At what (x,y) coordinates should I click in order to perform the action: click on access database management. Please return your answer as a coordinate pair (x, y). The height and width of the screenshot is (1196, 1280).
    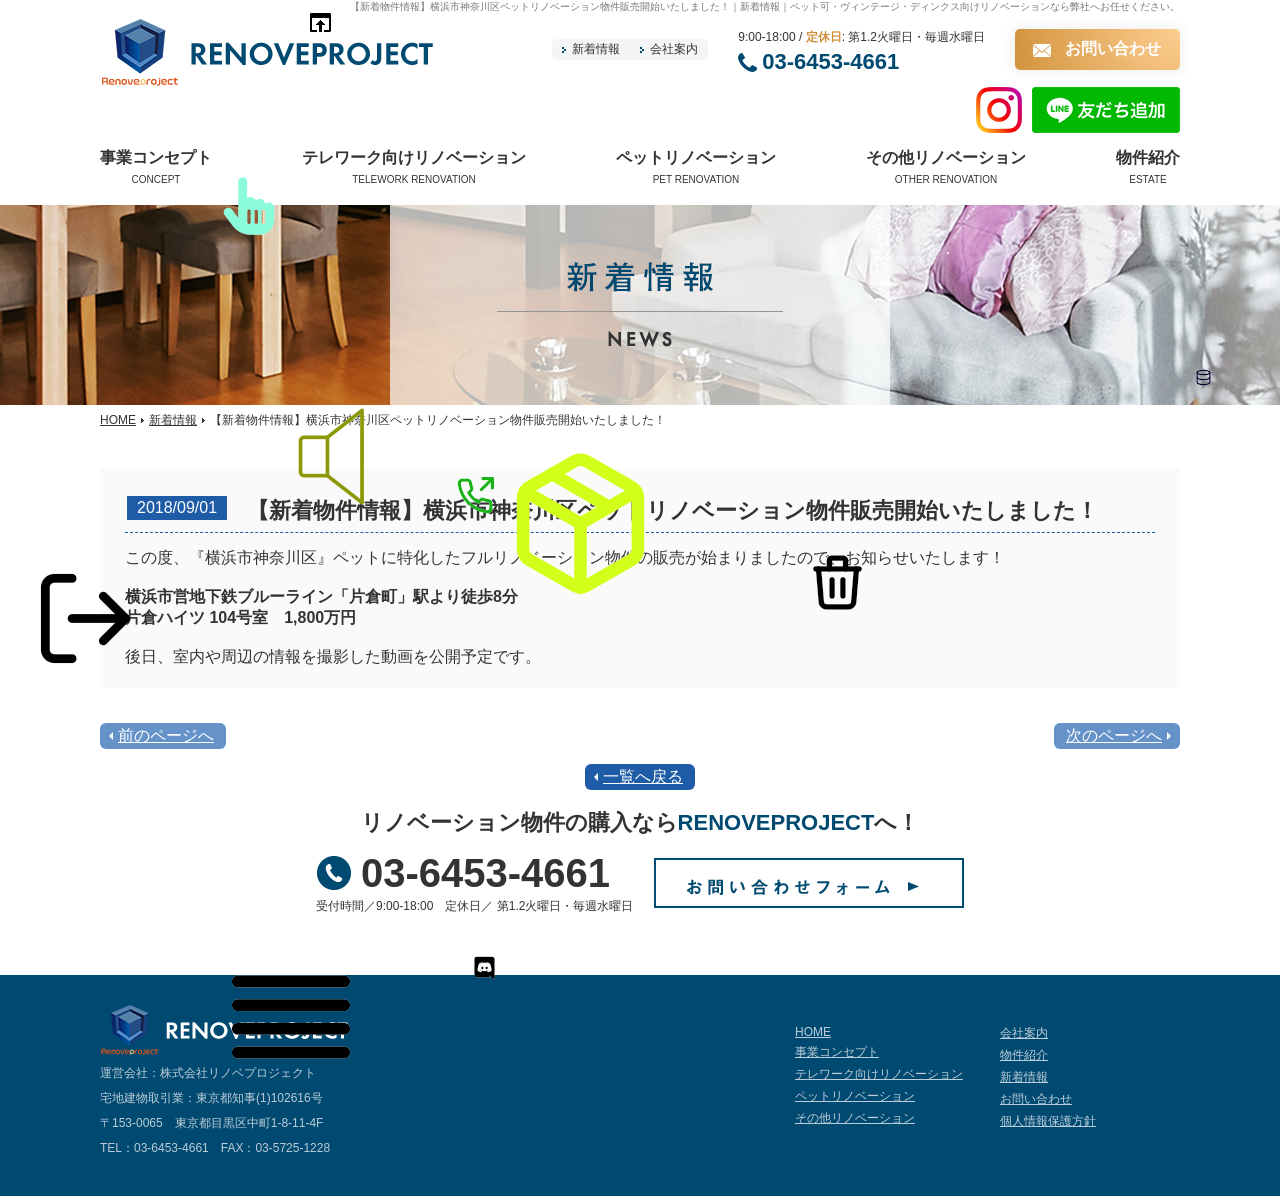
    Looking at the image, I should click on (1203, 377).